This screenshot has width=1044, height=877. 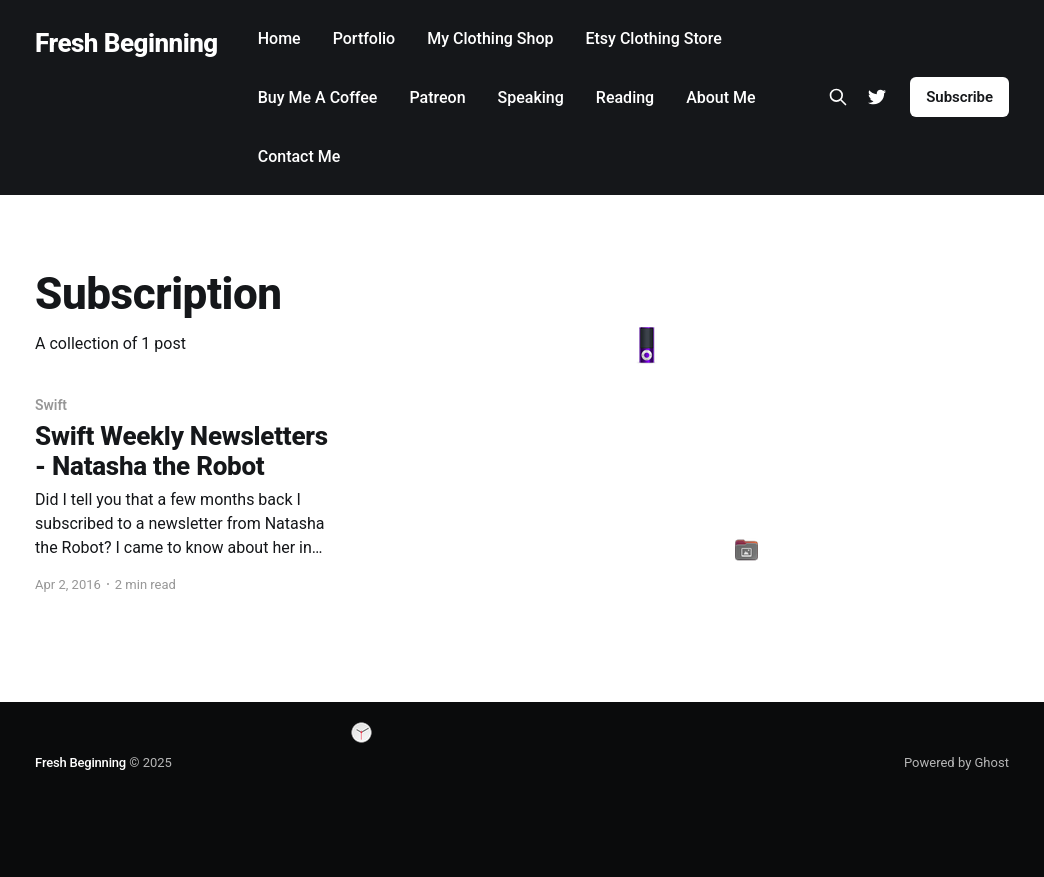 What do you see at coordinates (361, 732) in the screenshot?
I see `access date and time settings` at bounding box center [361, 732].